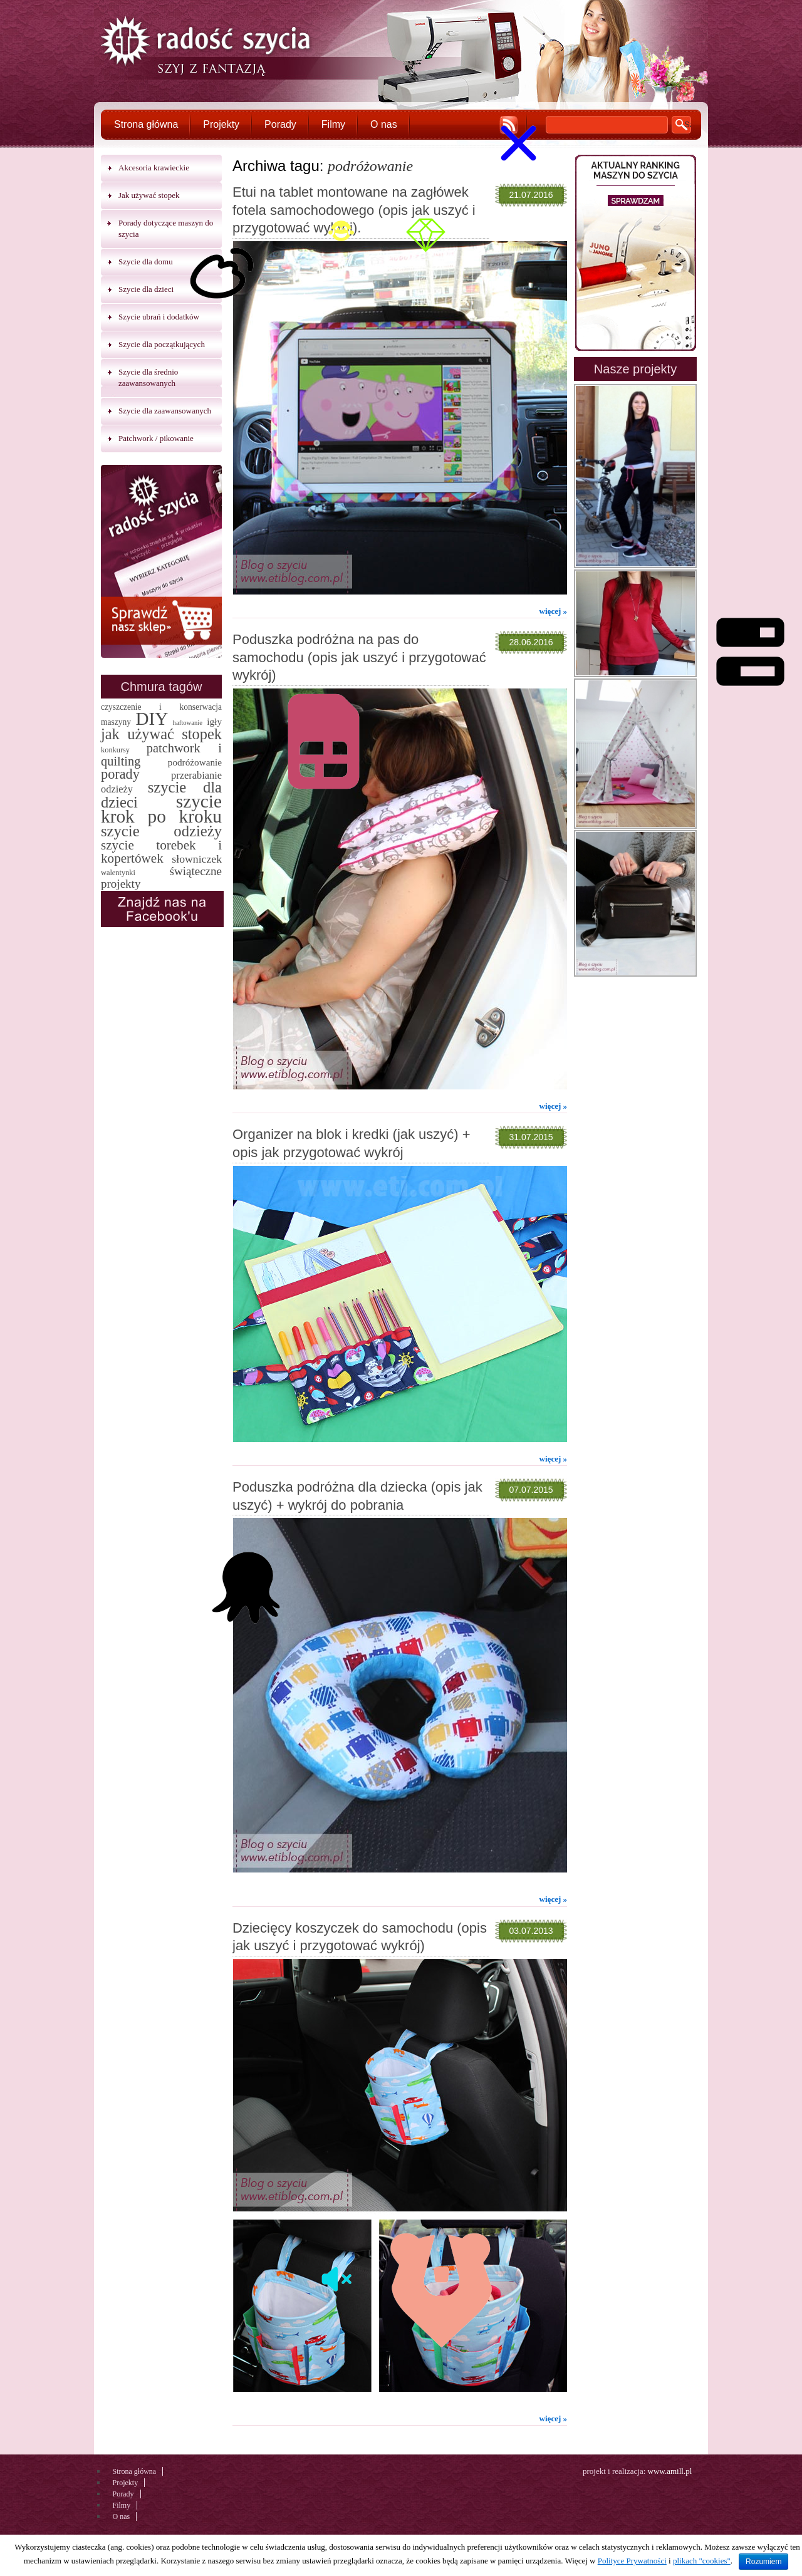 This screenshot has height=2576, width=802. Describe the element at coordinates (246, 1587) in the screenshot. I see `octopus deploy logo` at that location.